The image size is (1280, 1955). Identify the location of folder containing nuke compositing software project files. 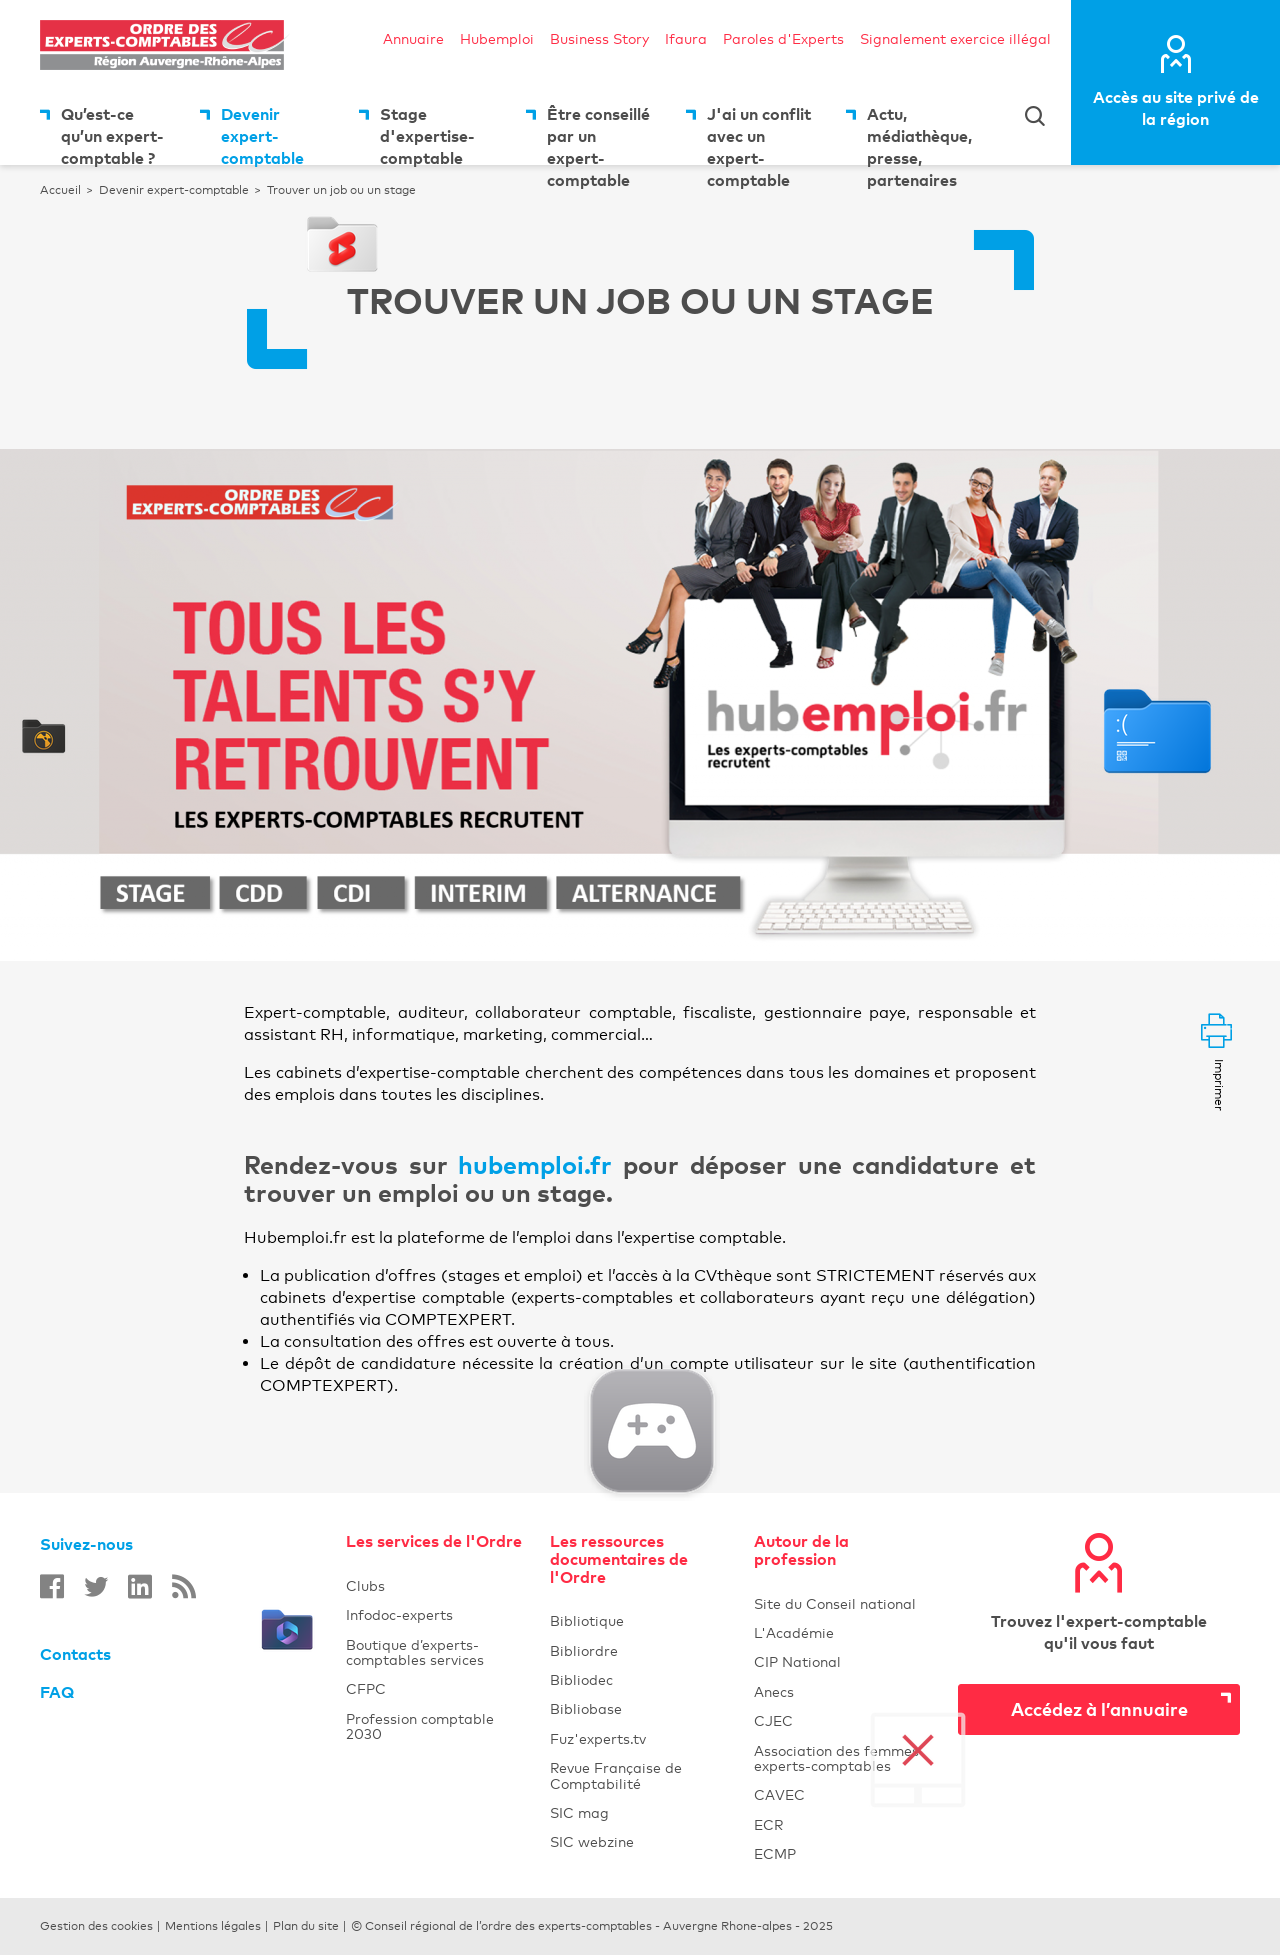
(43, 737).